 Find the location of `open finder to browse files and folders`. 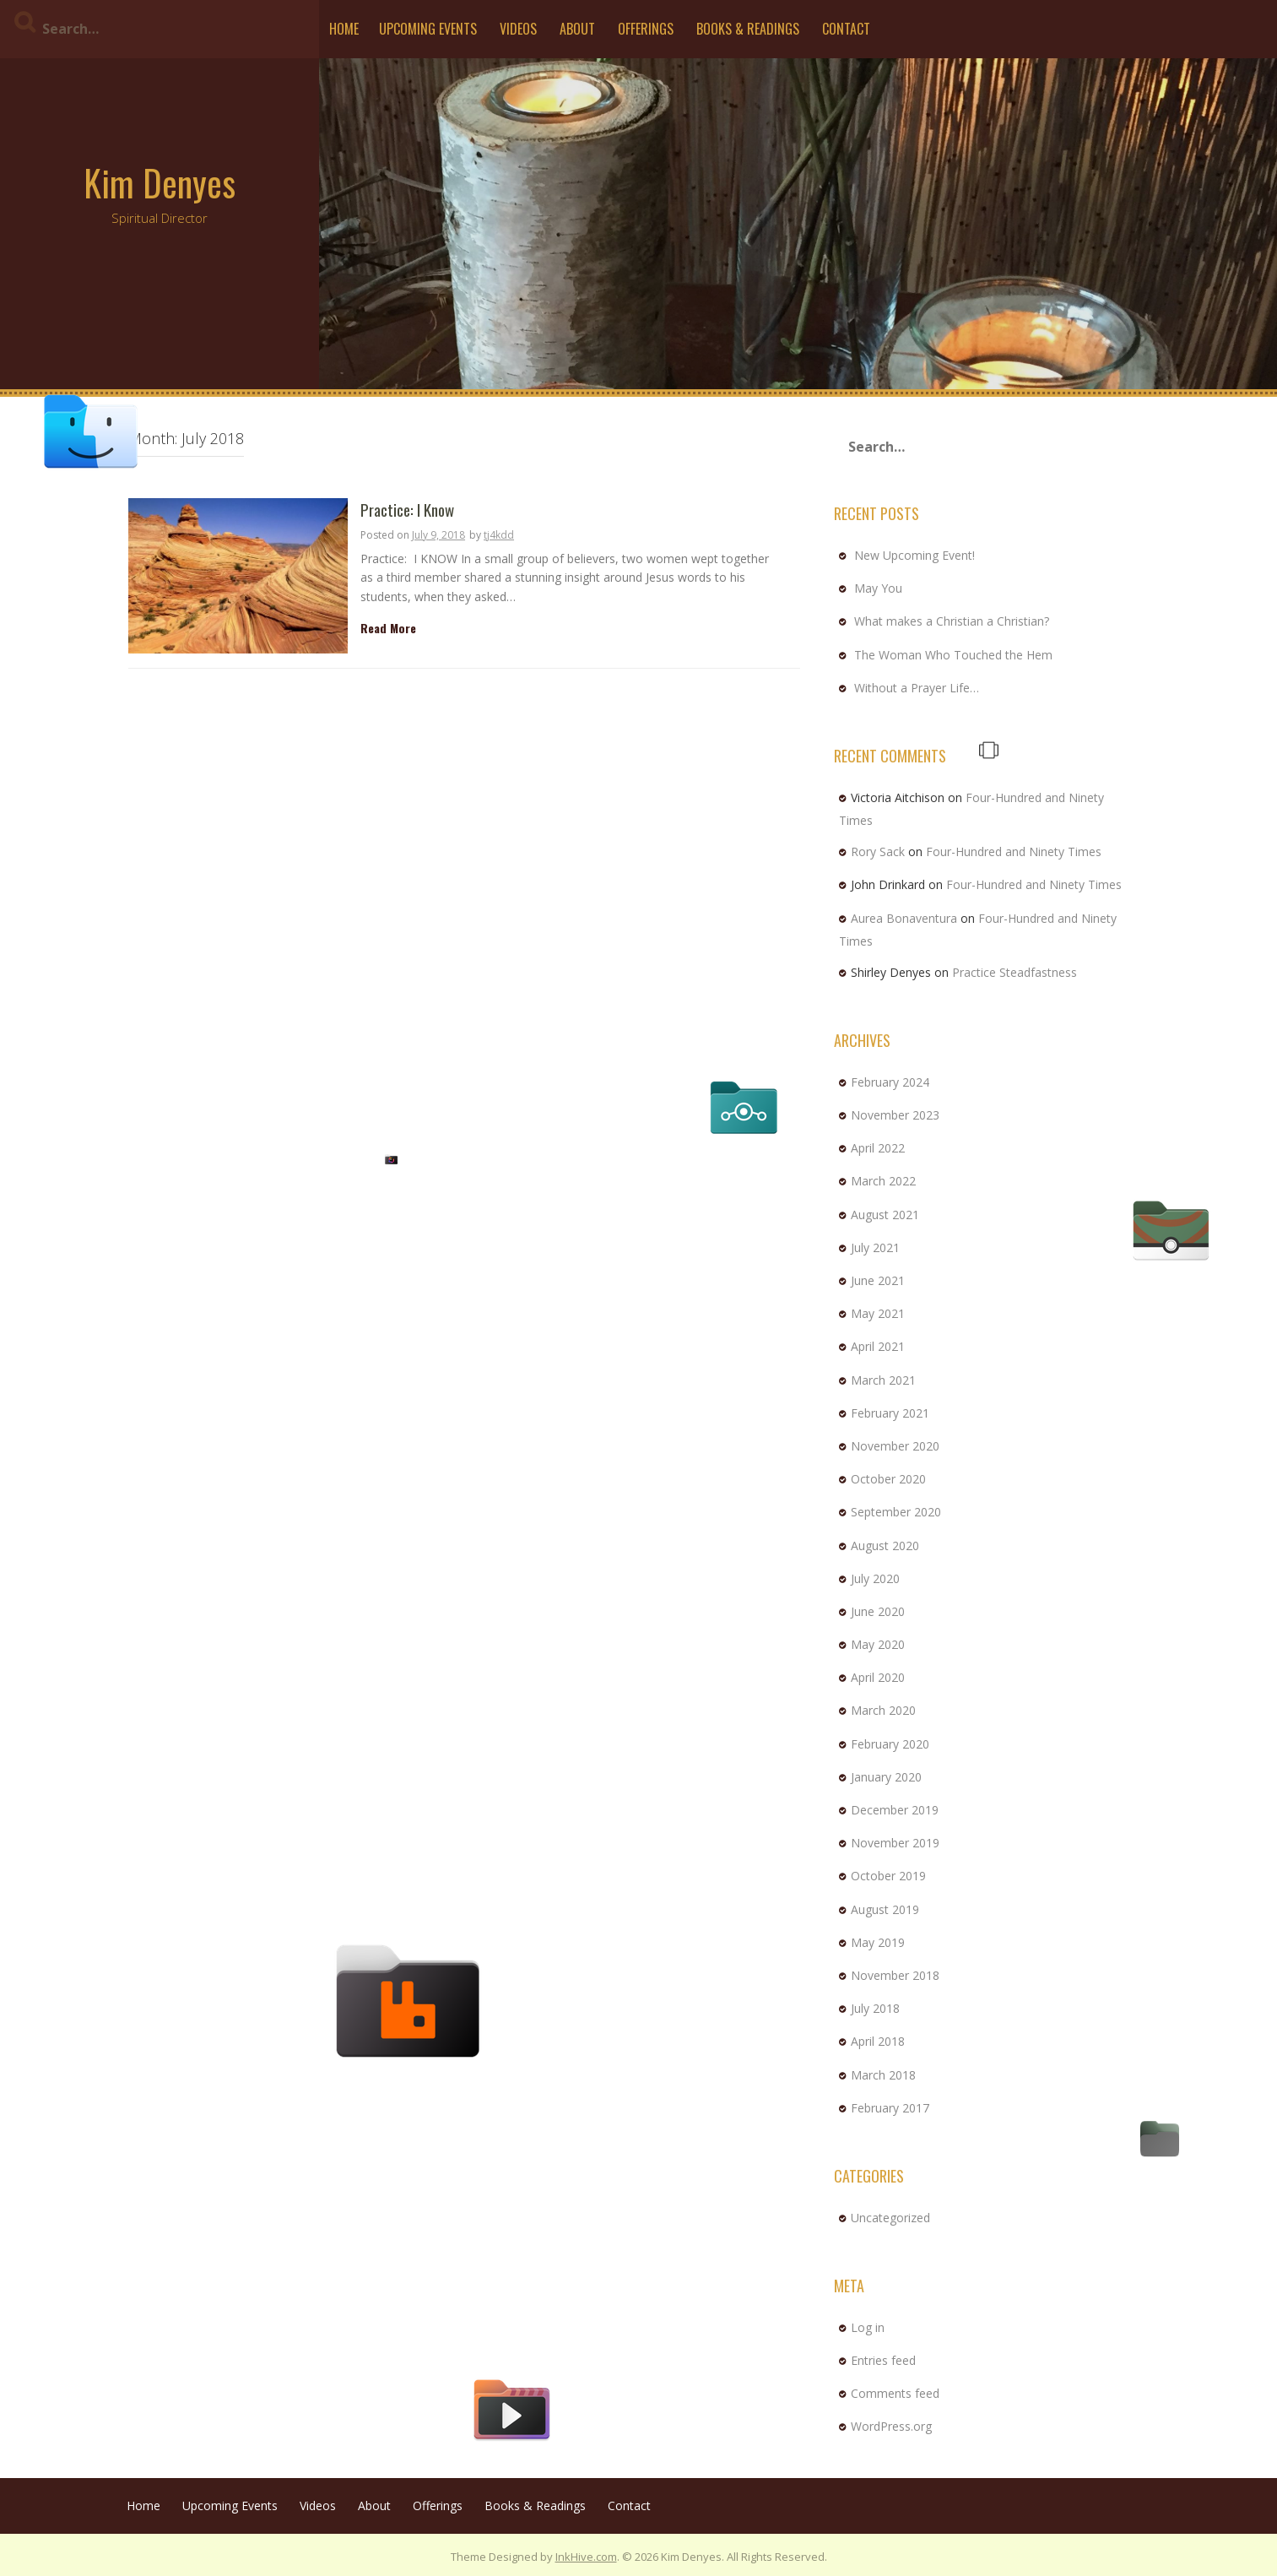

open finder to browse files and folders is located at coordinates (90, 434).